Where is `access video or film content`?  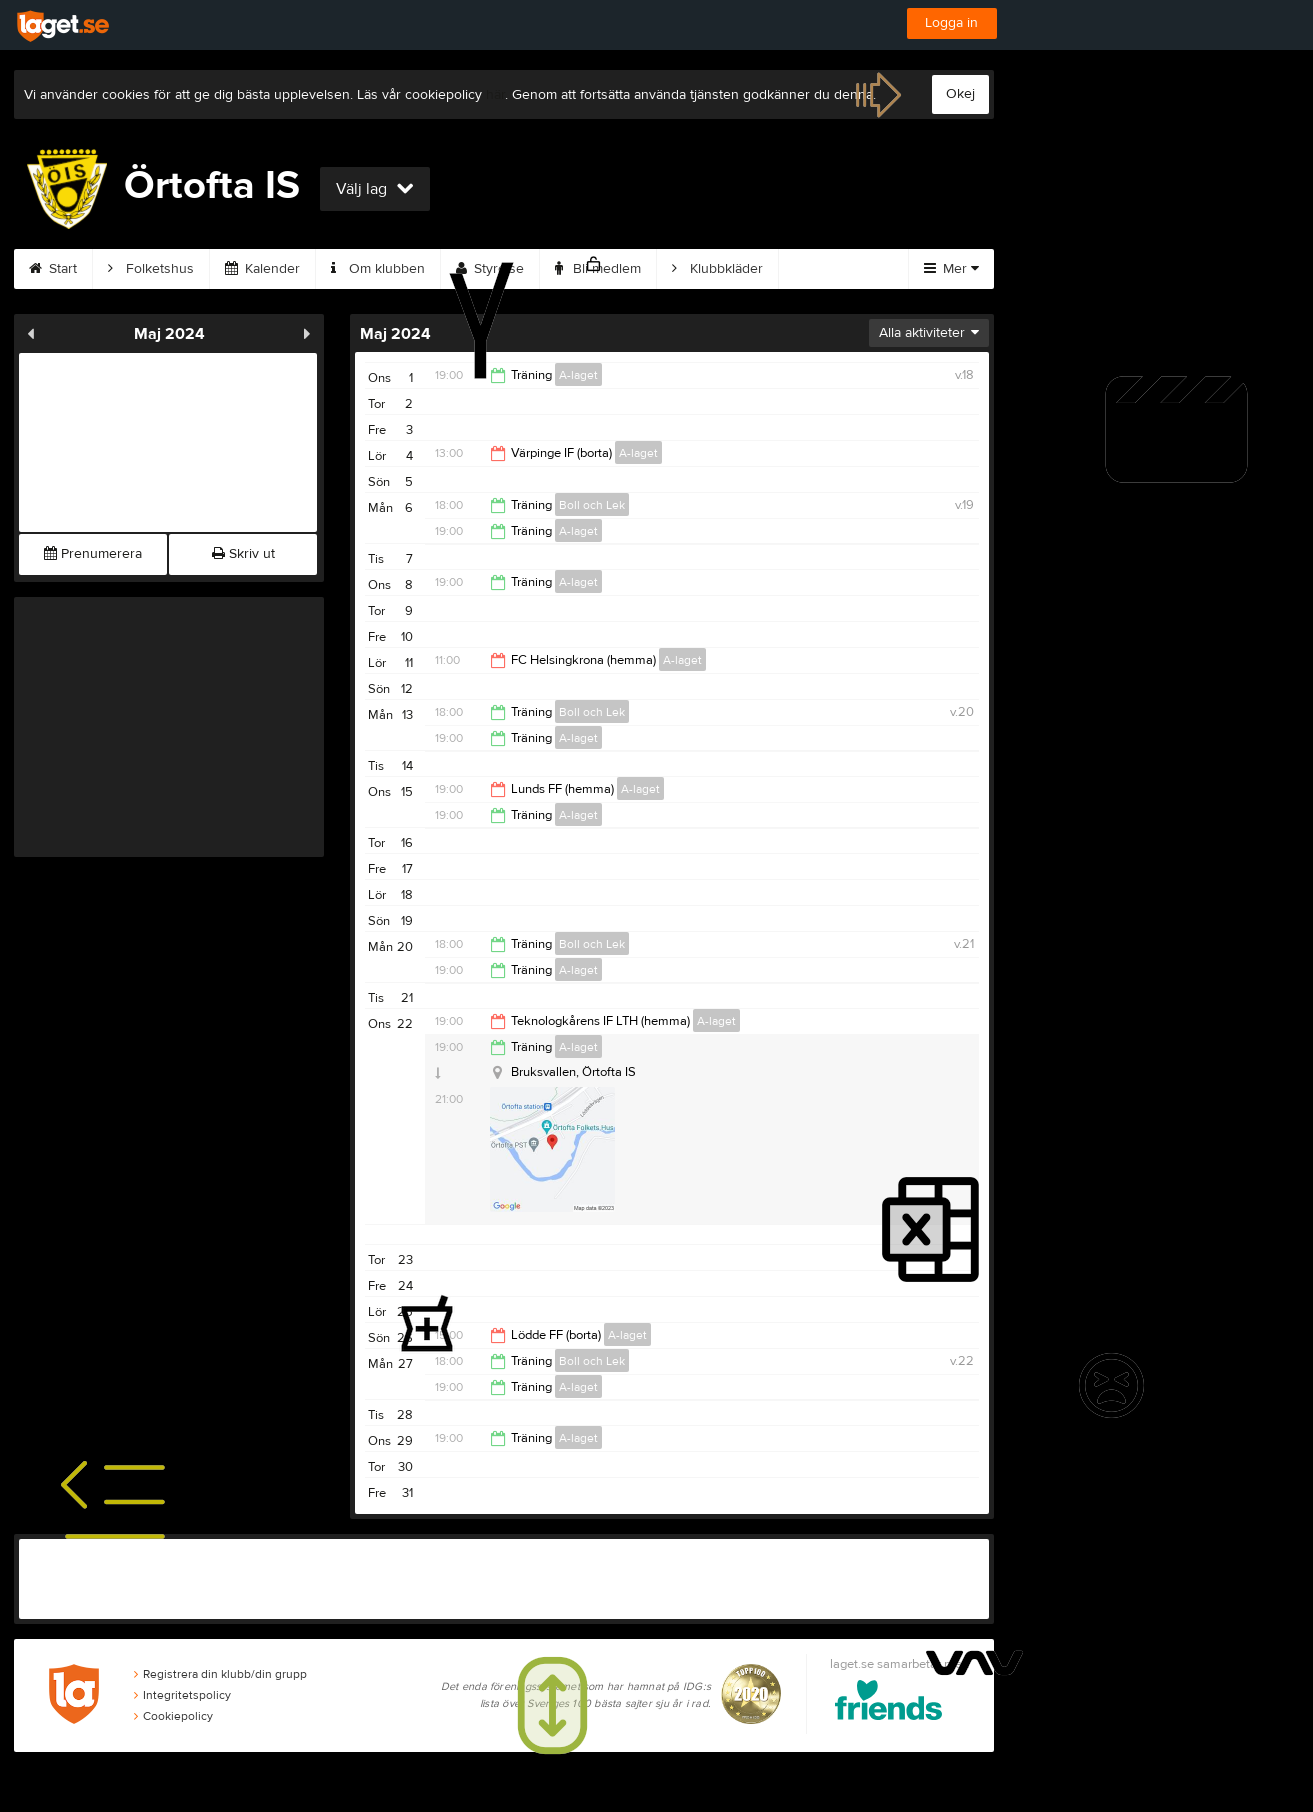 access video or film content is located at coordinates (1176, 429).